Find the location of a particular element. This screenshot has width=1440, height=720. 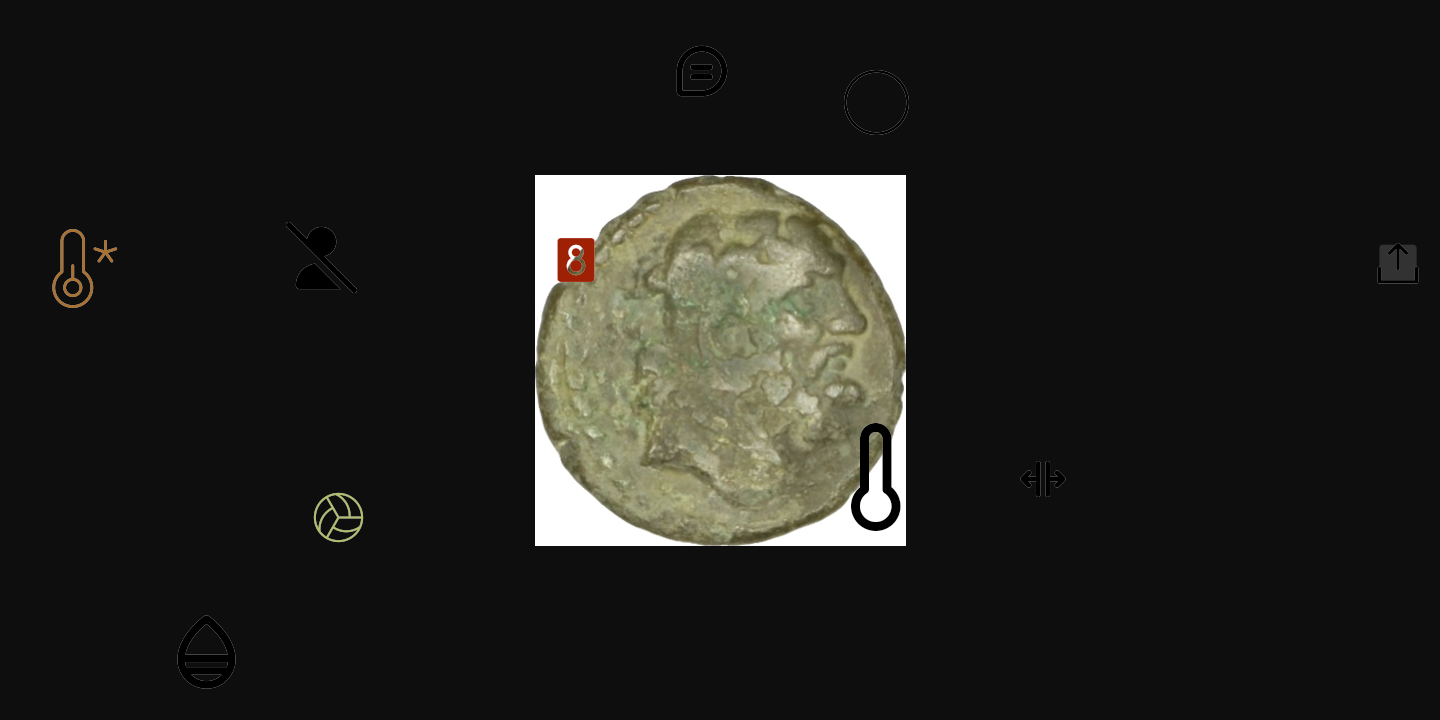

unselected radio button or checkbox option is located at coordinates (876, 102).